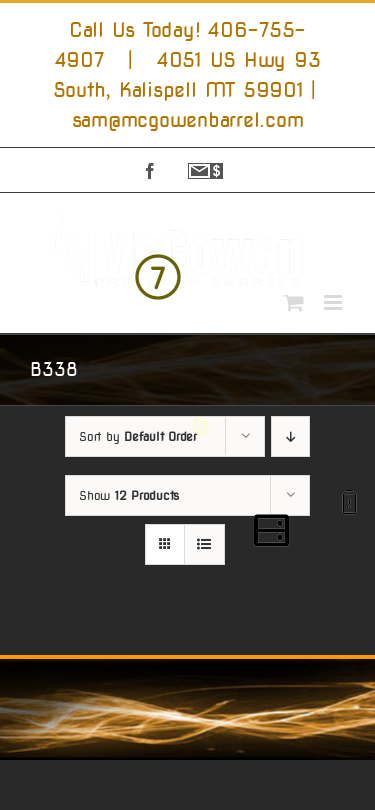 This screenshot has height=810, width=375. Describe the element at coordinates (349, 502) in the screenshot. I see `indicates low battery warning` at that location.